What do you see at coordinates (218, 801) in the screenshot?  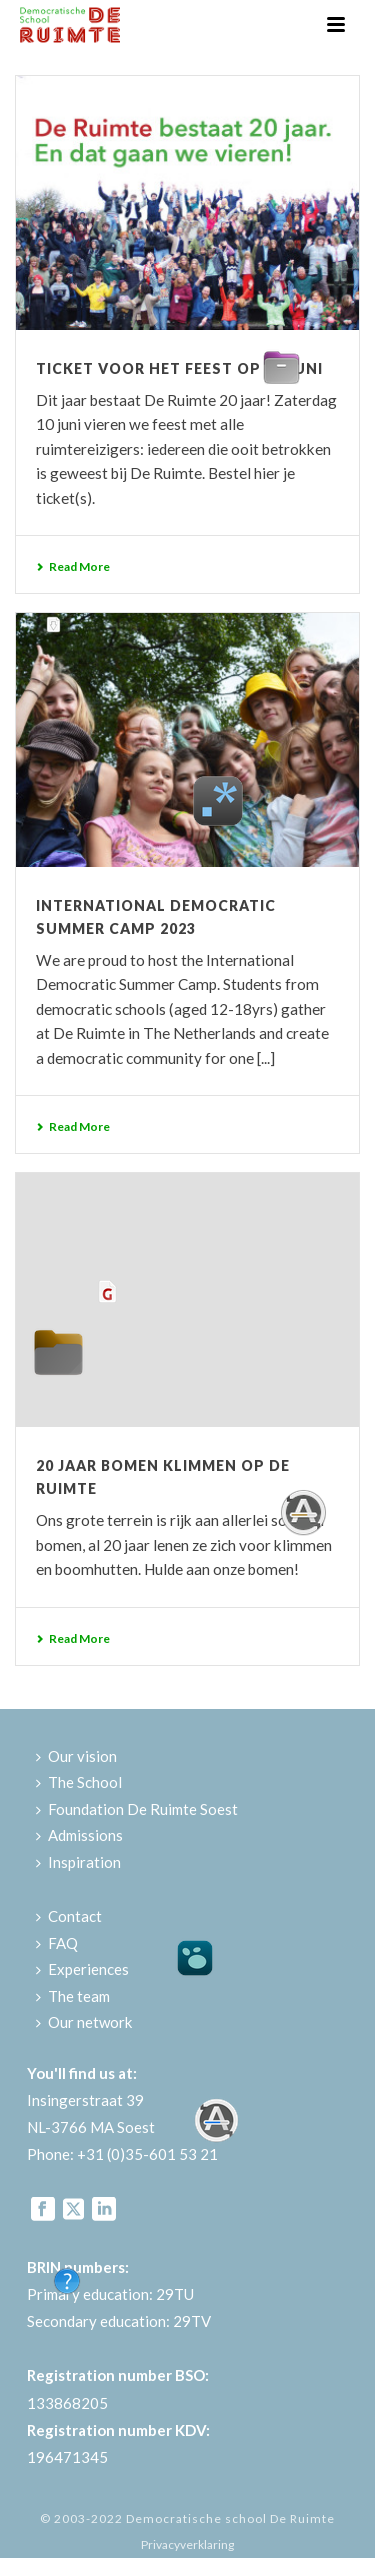 I see `open regexr app for testing regular expressions` at bounding box center [218, 801].